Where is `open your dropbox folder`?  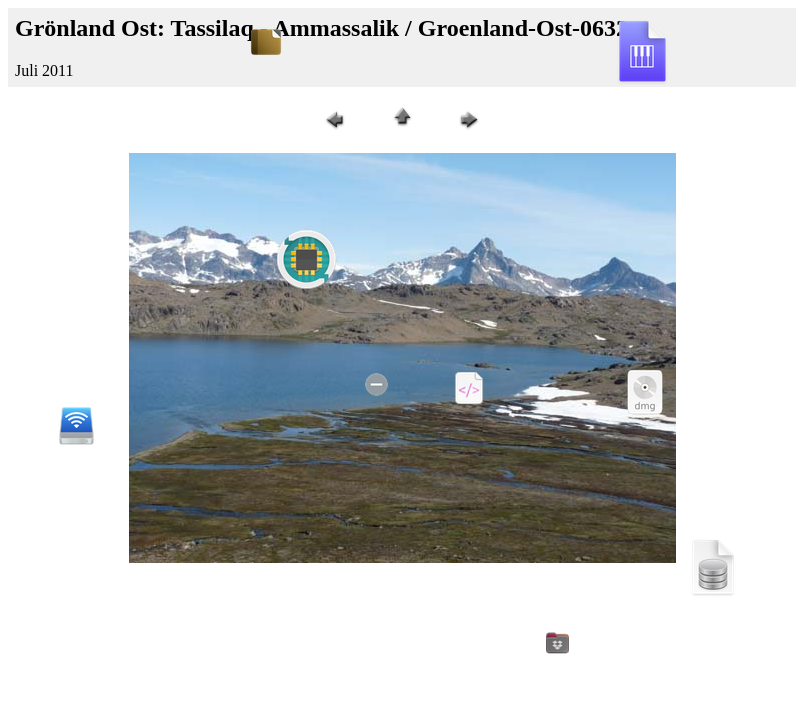
open your dropbox folder is located at coordinates (557, 642).